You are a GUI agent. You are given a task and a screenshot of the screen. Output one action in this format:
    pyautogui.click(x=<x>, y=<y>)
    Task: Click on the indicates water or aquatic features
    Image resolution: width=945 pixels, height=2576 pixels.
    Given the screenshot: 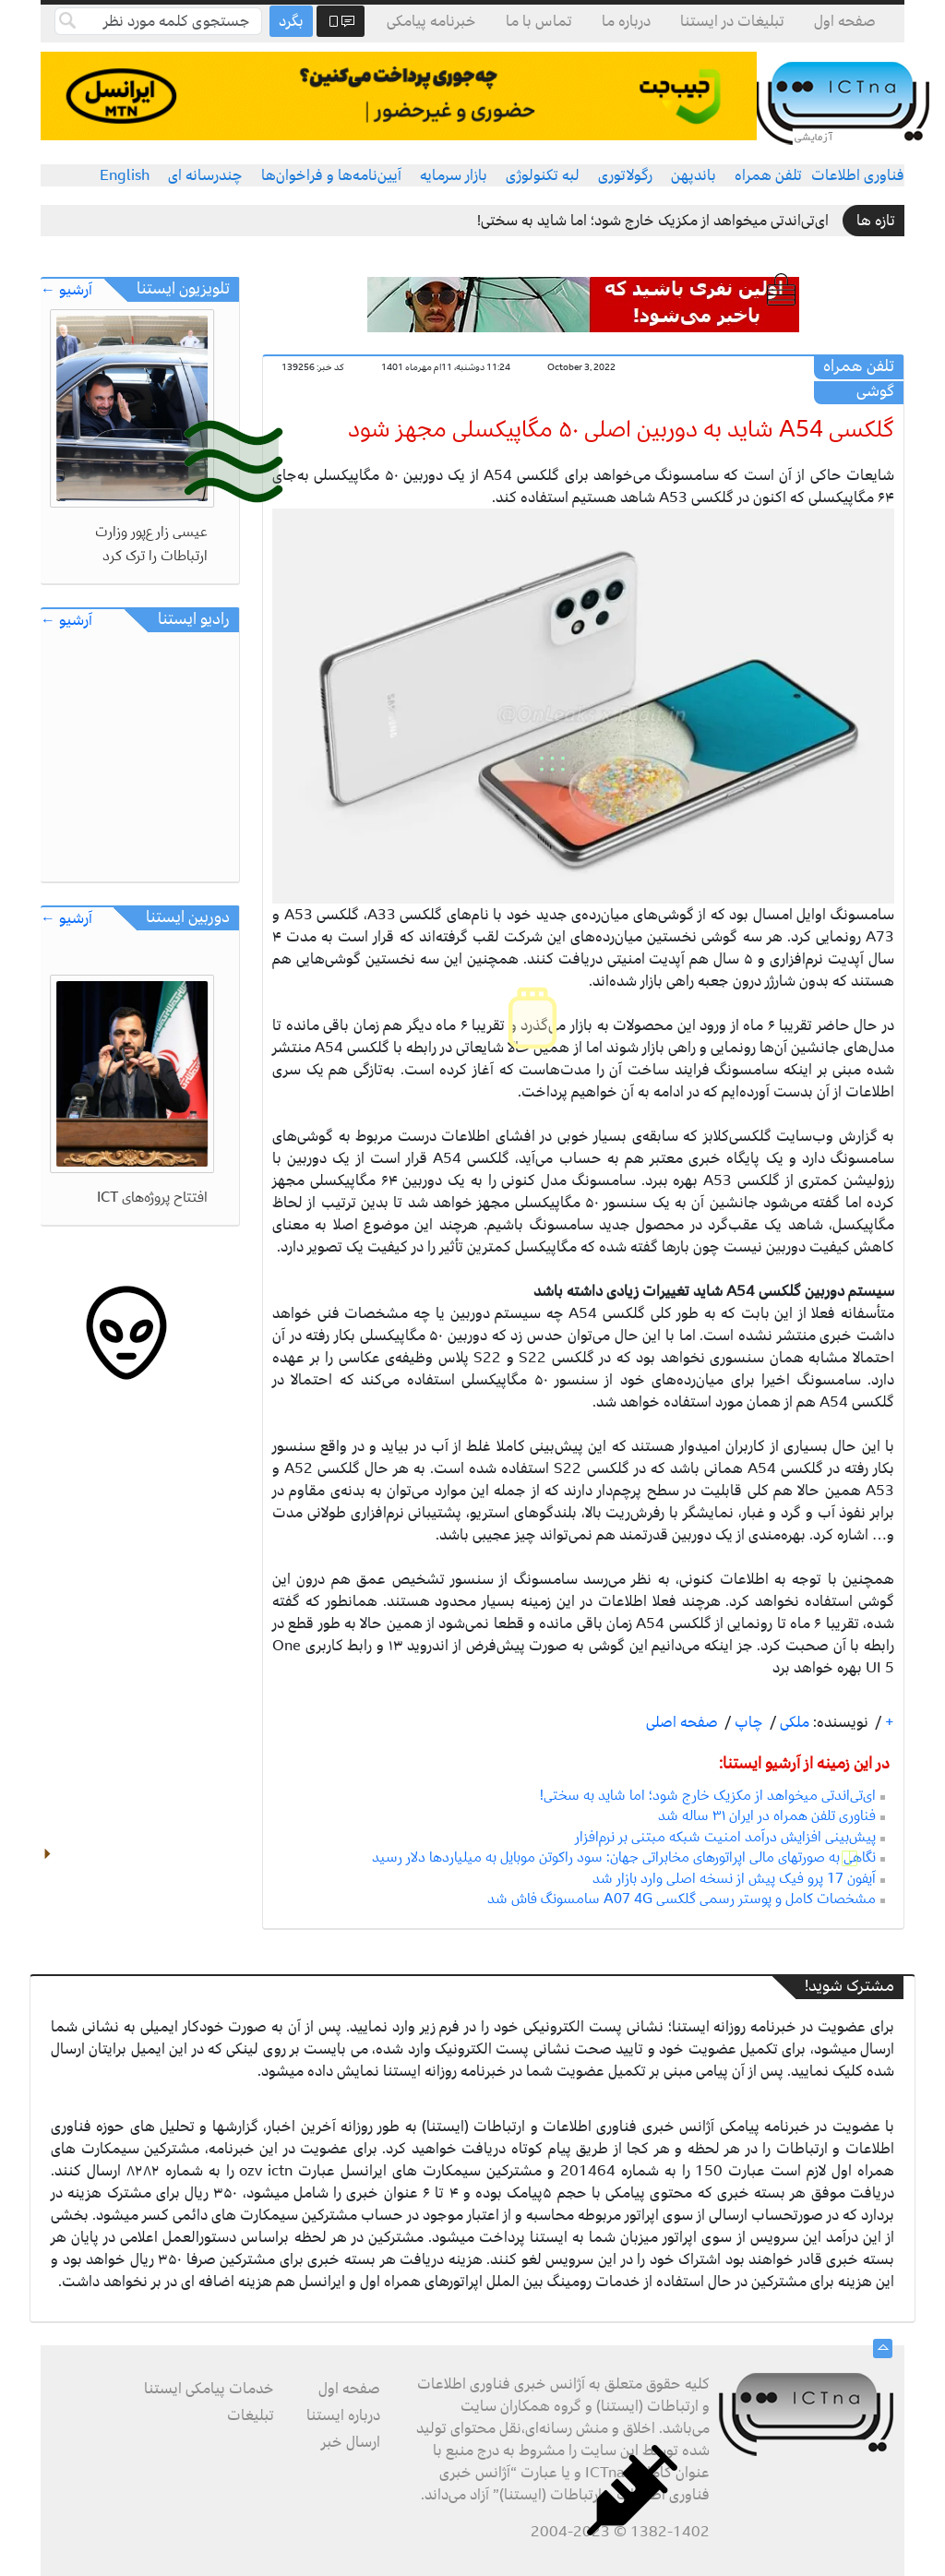 What is the action you would take?
    pyautogui.click(x=233, y=461)
    